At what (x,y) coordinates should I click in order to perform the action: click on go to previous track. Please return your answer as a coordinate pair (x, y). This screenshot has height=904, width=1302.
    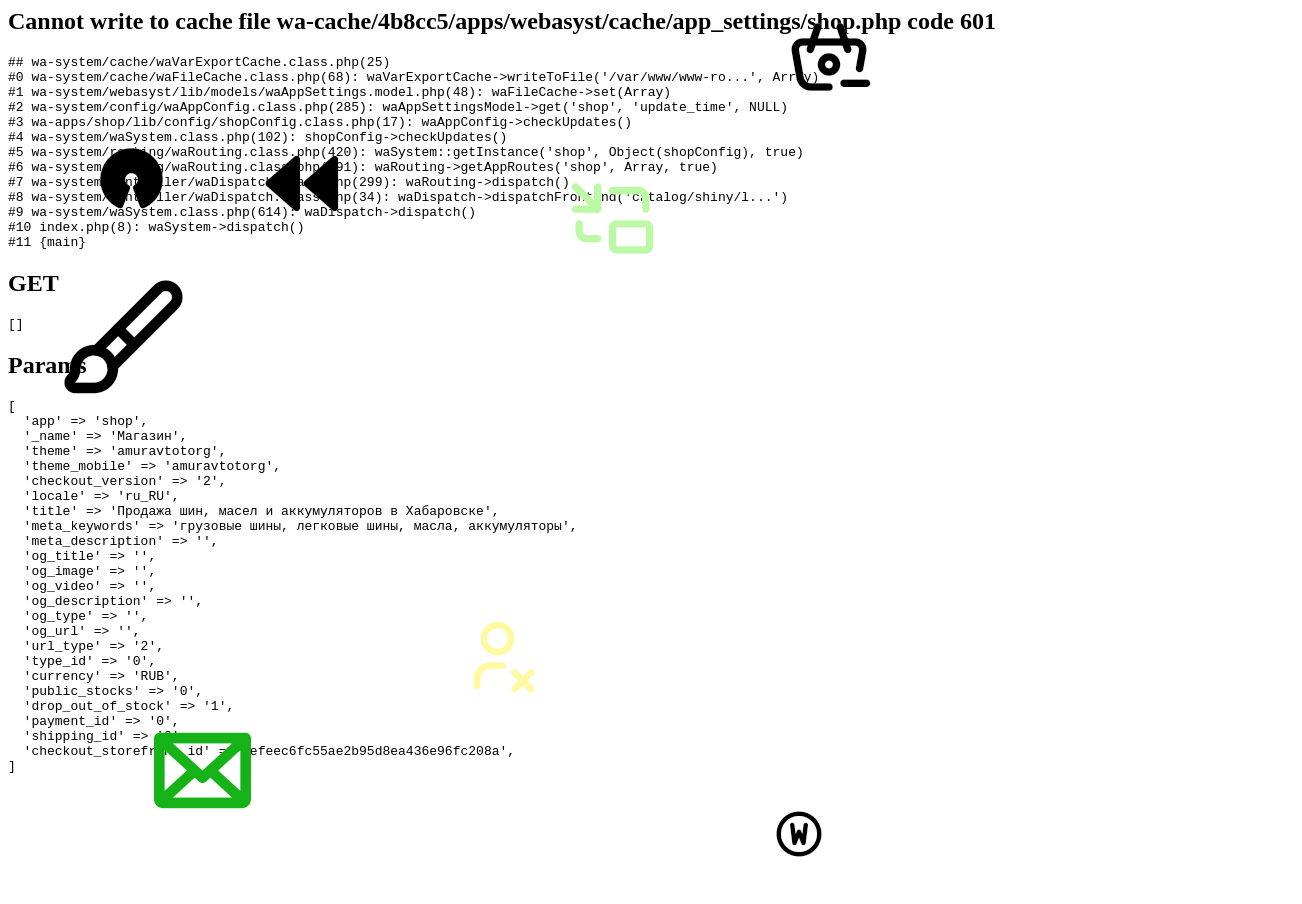
    Looking at the image, I should click on (303, 183).